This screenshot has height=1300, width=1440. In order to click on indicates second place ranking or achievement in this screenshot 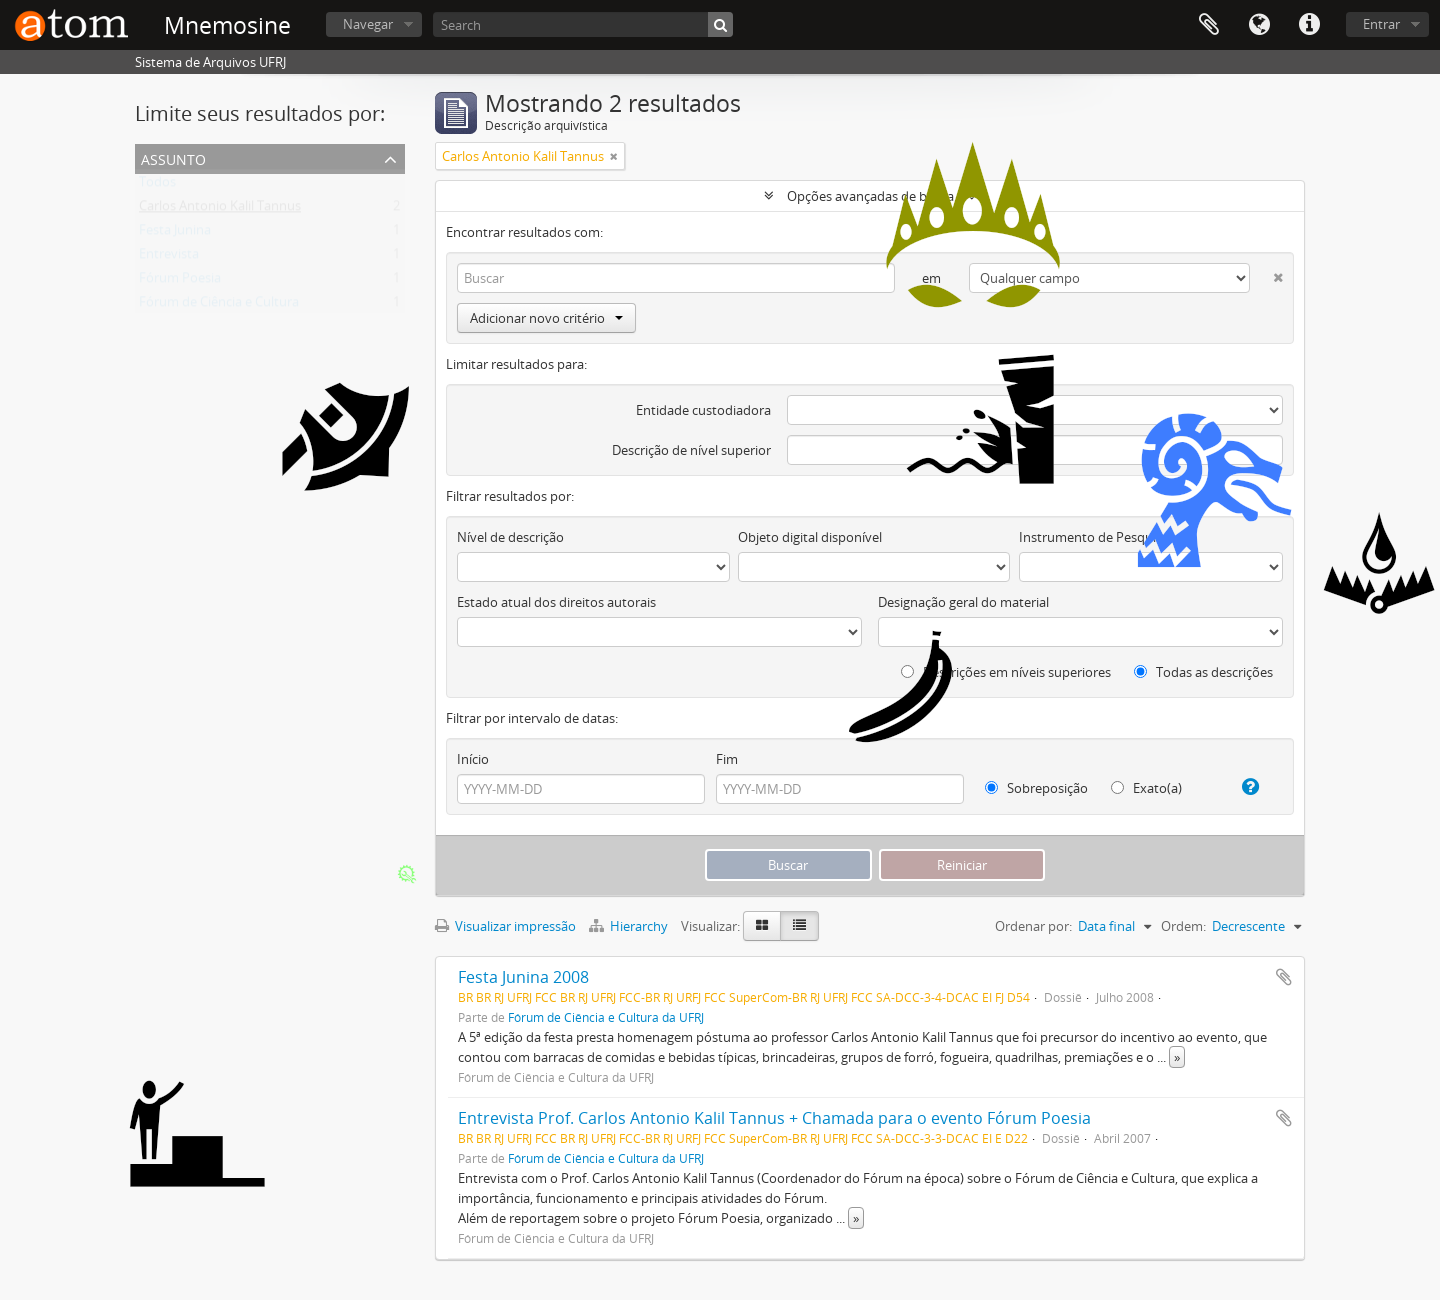, I will do `click(197, 1119)`.